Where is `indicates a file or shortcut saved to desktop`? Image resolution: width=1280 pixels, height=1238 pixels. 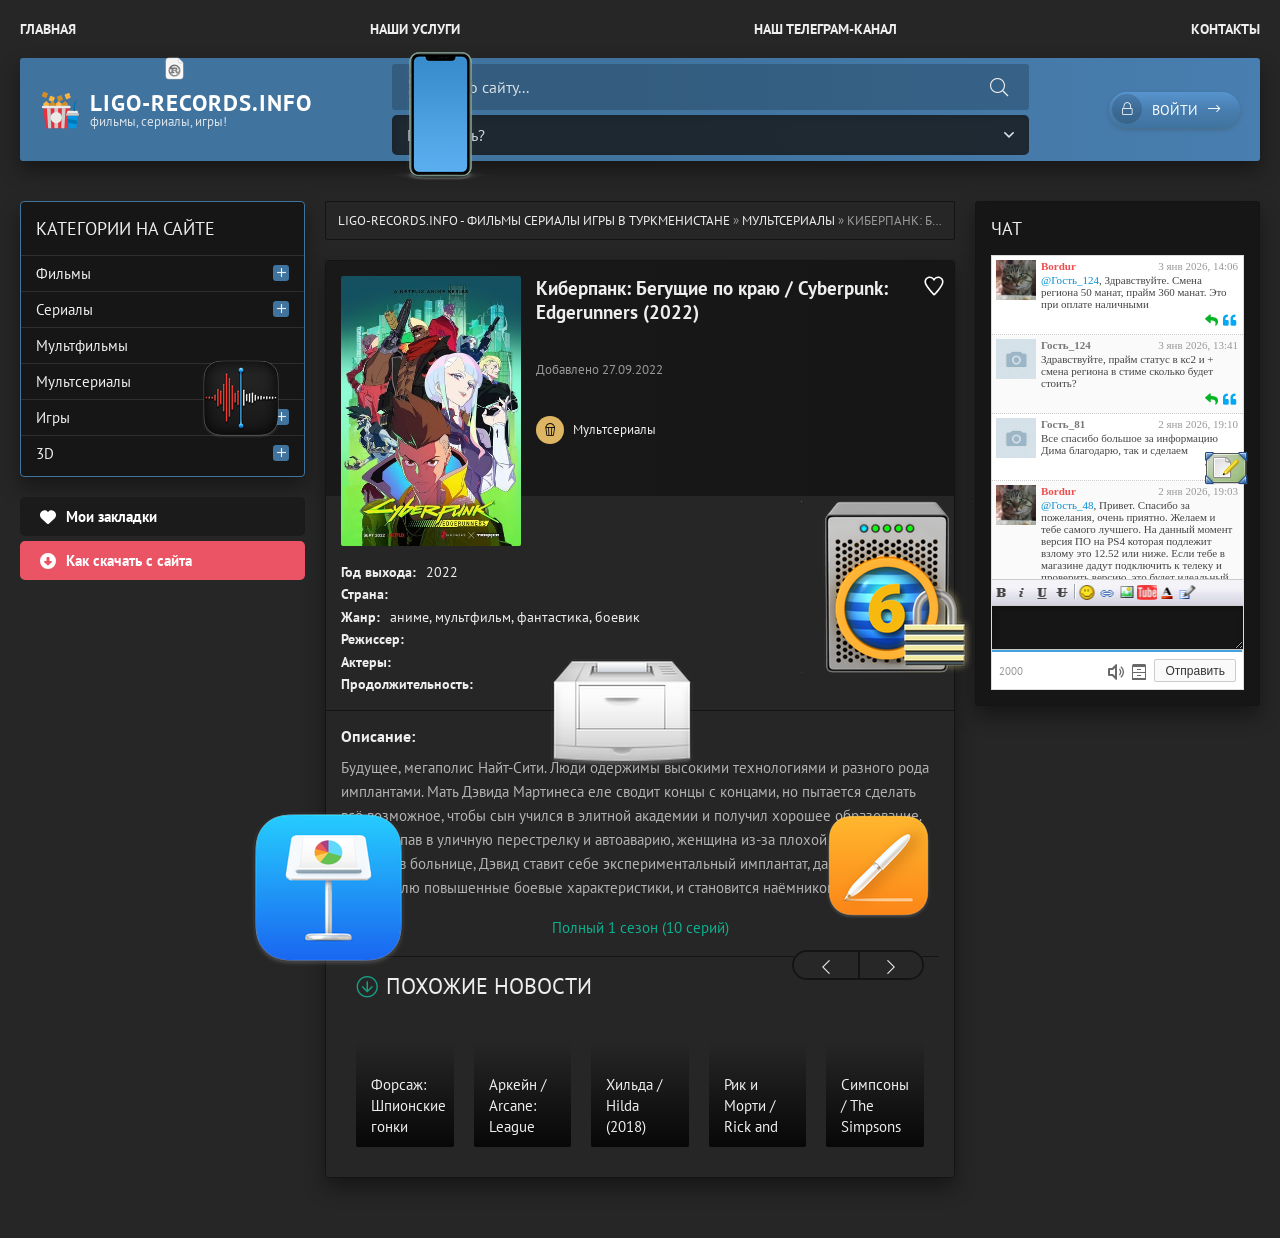
indicates a file or shortcut saved to desktop is located at coordinates (1226, 468).